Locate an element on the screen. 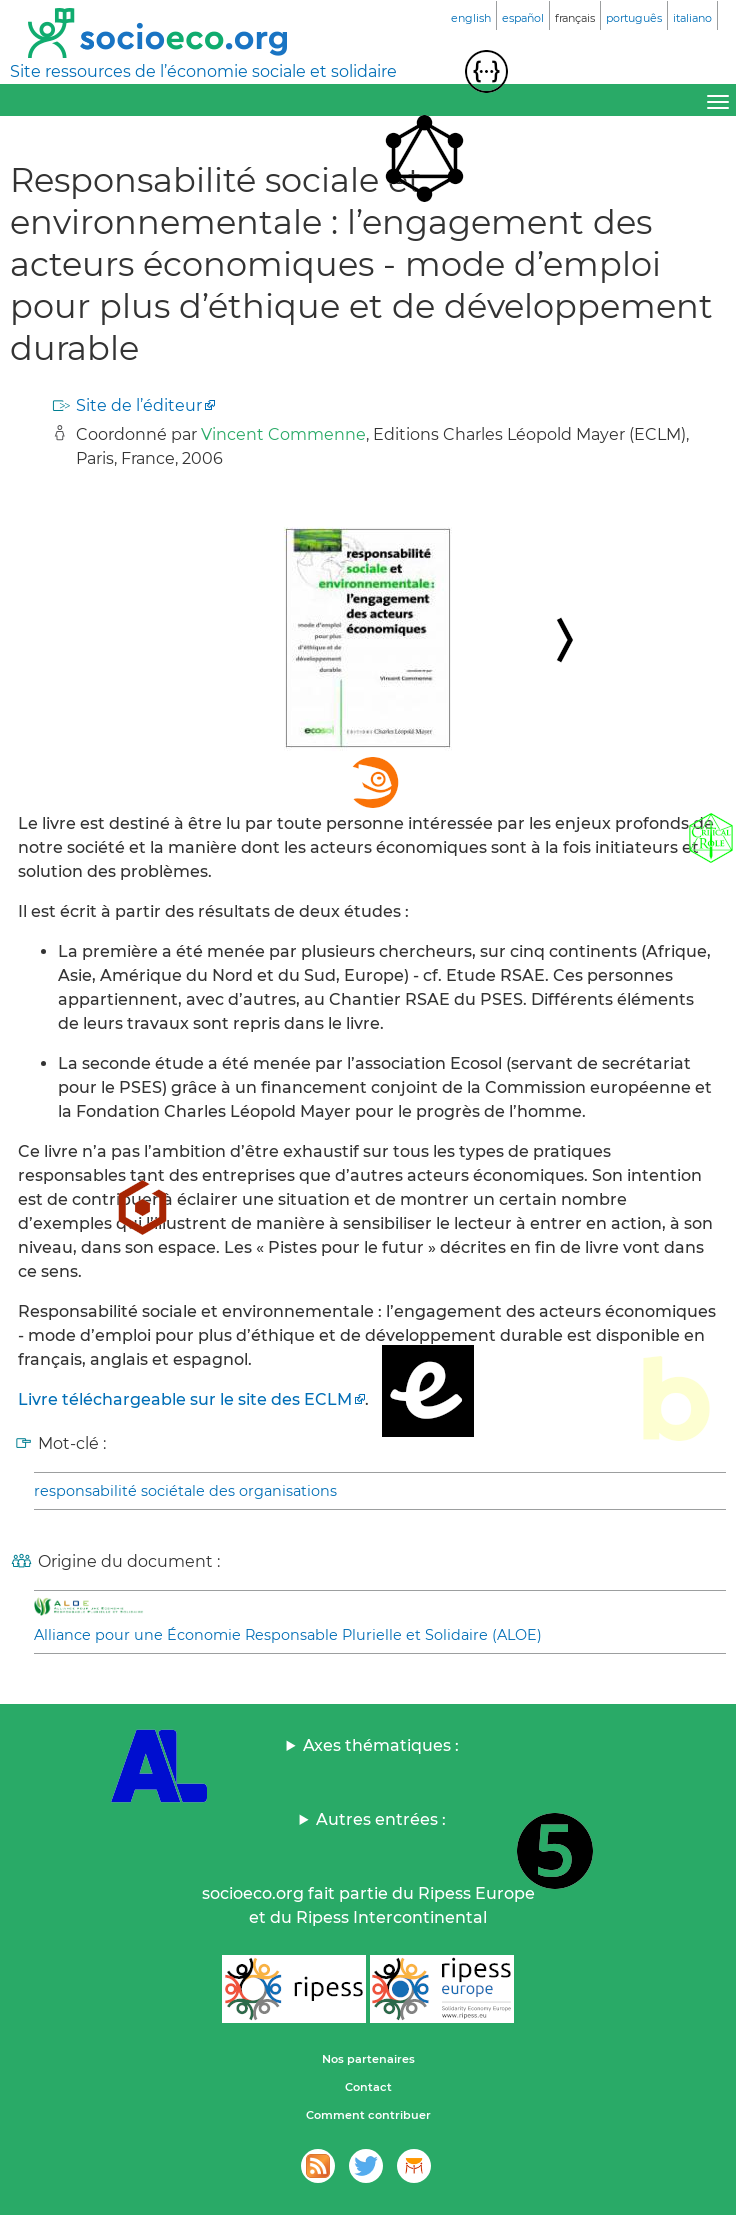 This screenshot has height=2215, width=736. babylon.js official logo is located at coordinates (142, 1207).